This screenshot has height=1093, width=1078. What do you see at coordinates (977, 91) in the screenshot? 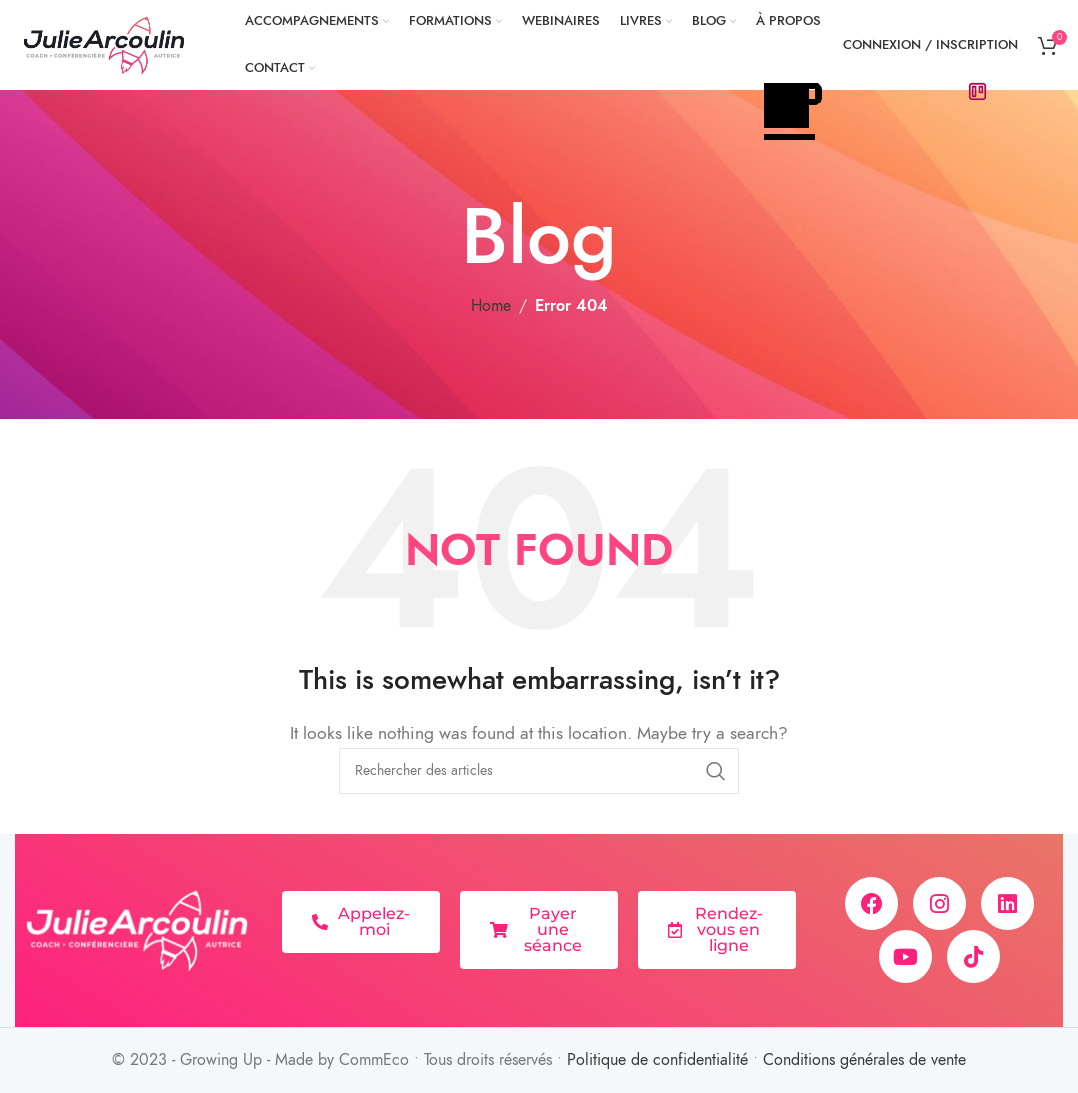
I see `open Trello app` at bounding box center [977, 91].